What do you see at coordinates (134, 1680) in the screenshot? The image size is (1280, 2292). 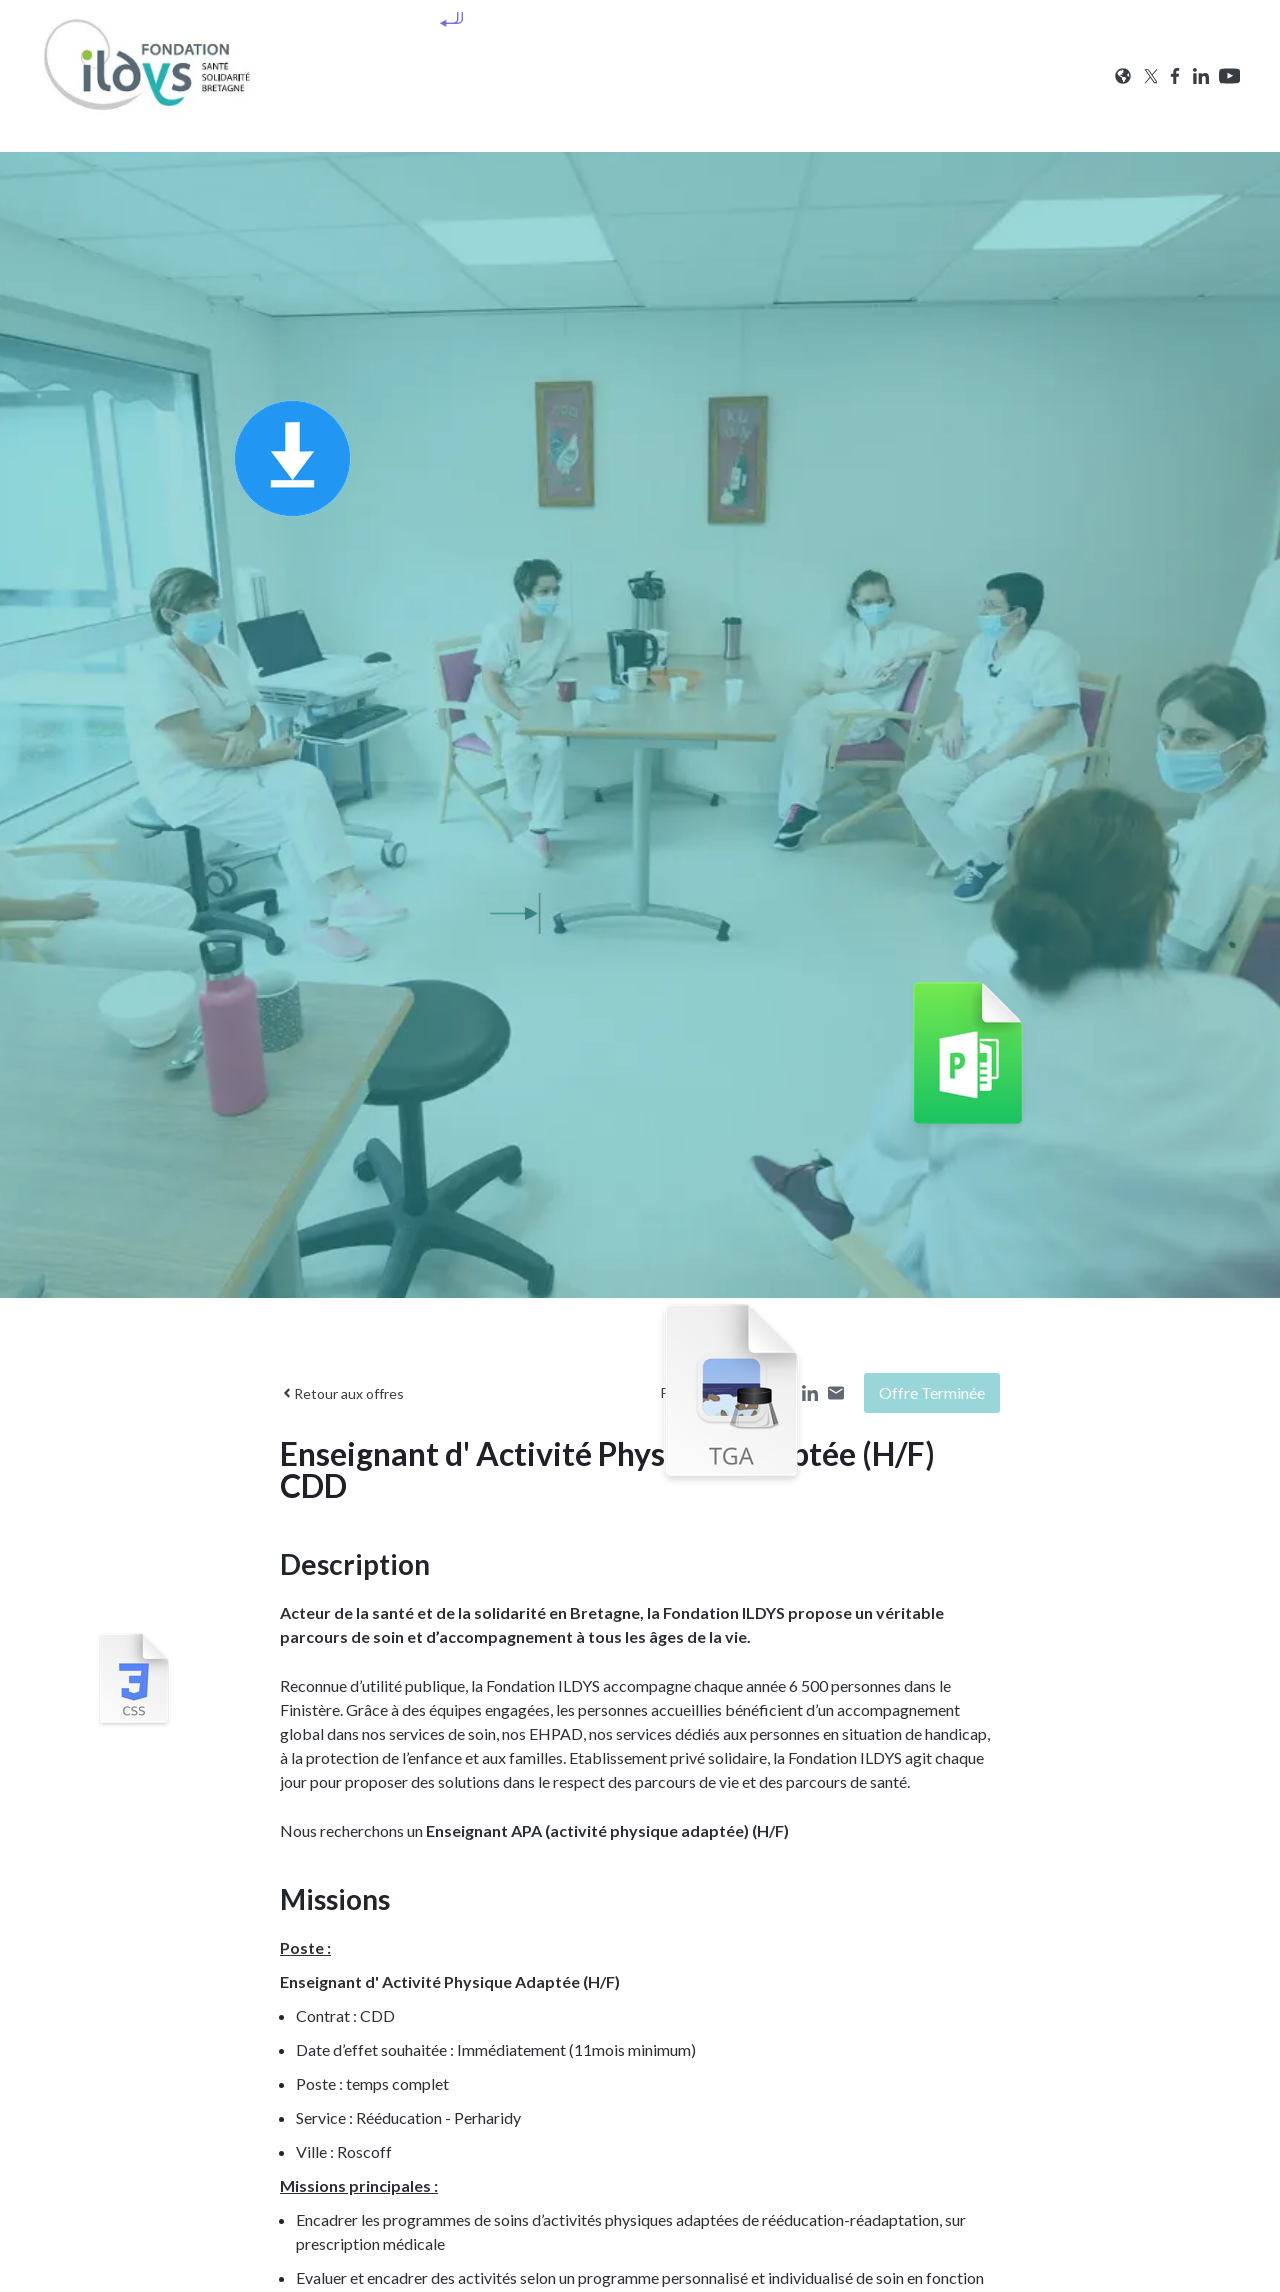 I see `a CSS stylesheet file` at bounding box center [134, 1680].